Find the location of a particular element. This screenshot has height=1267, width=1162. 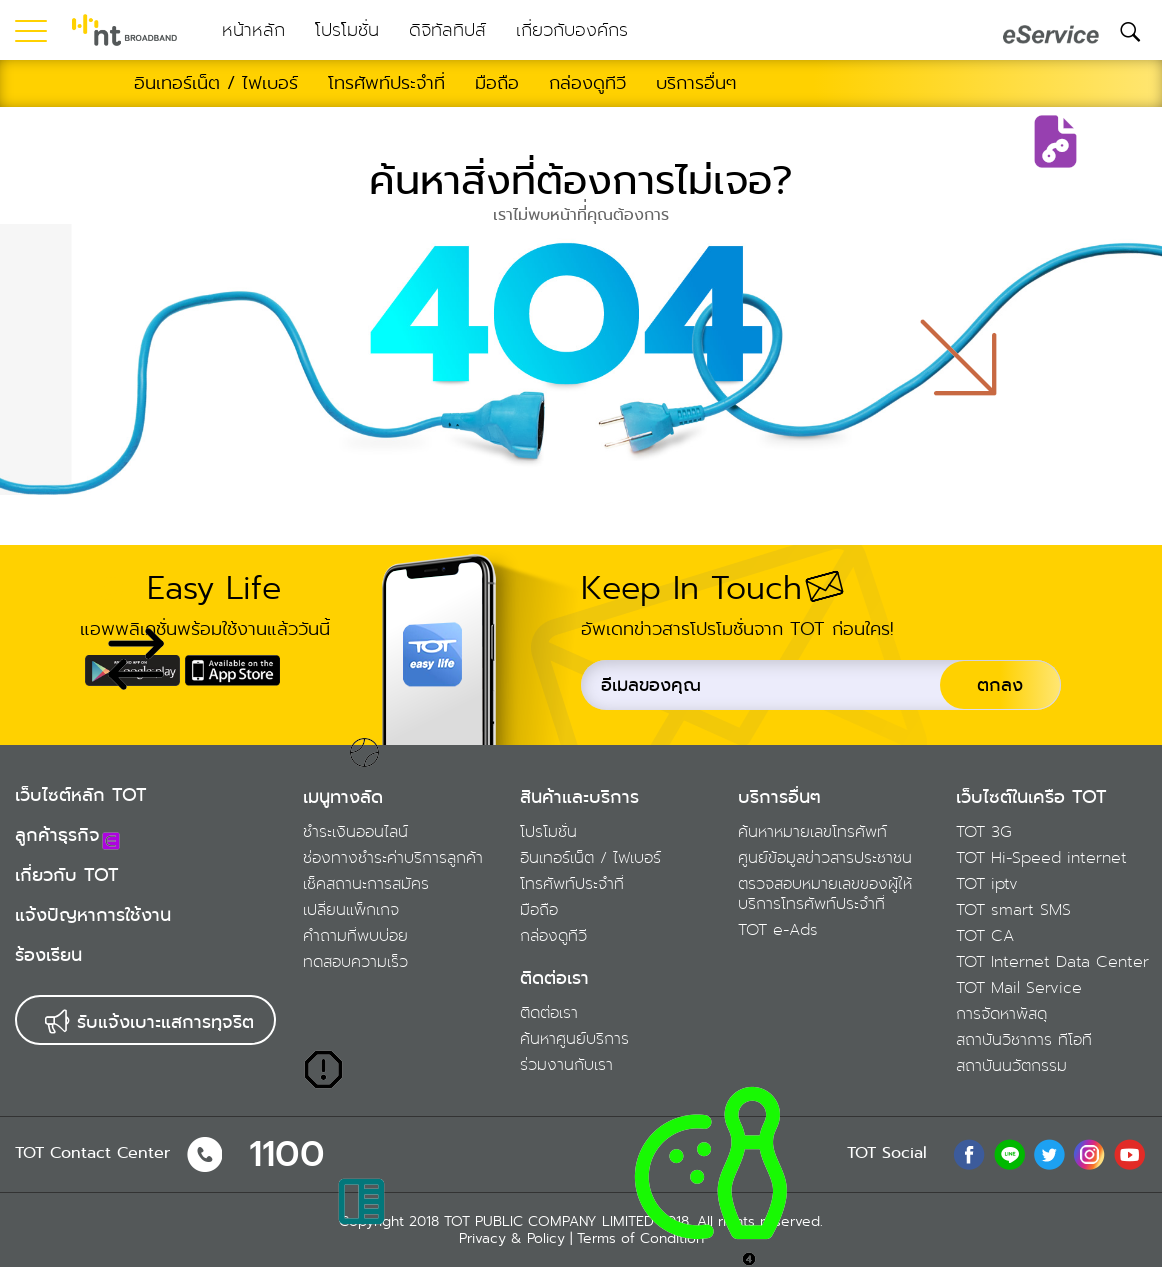

indicates a warning or critical alert is located at coordinates (323, 1069).